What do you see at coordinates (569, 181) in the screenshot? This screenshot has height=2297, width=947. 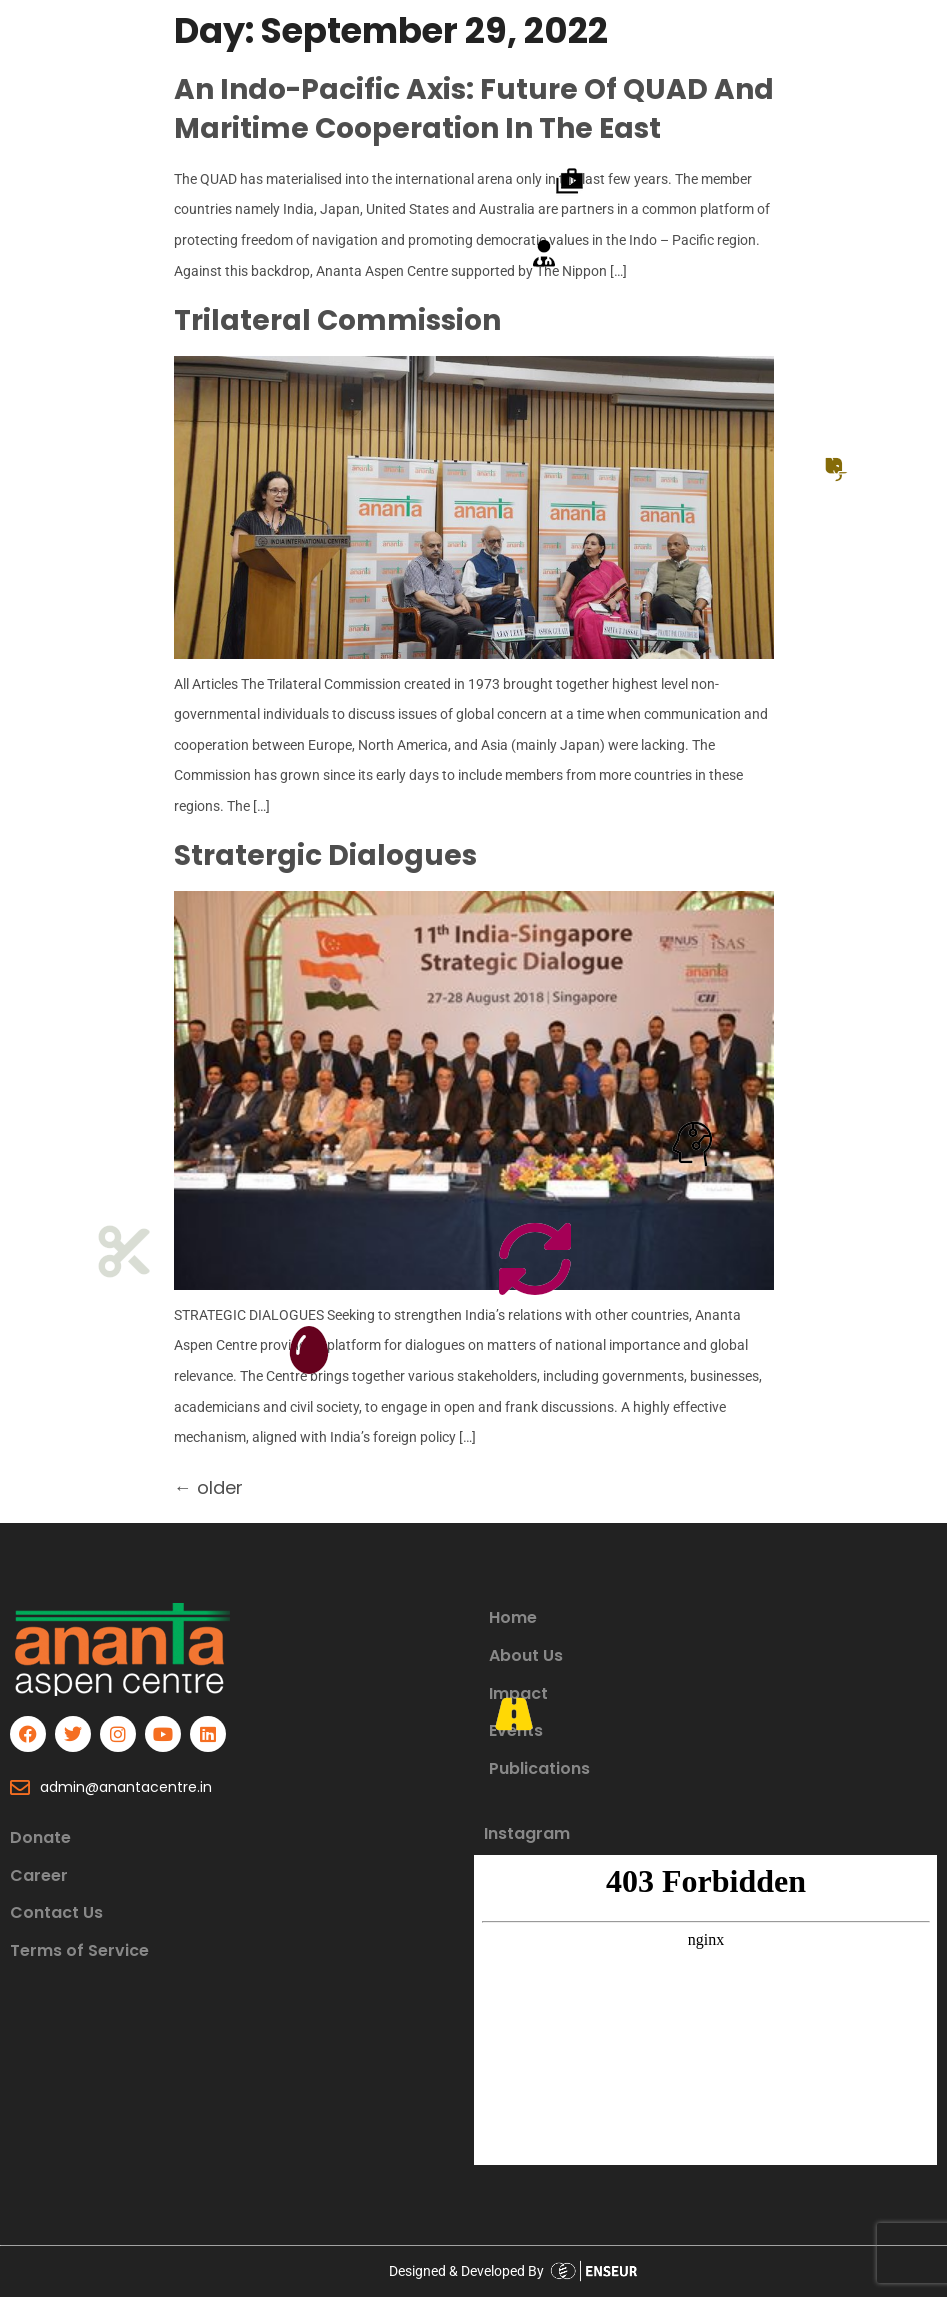 I see `access purchased video content` at bounding box center [569, 181].